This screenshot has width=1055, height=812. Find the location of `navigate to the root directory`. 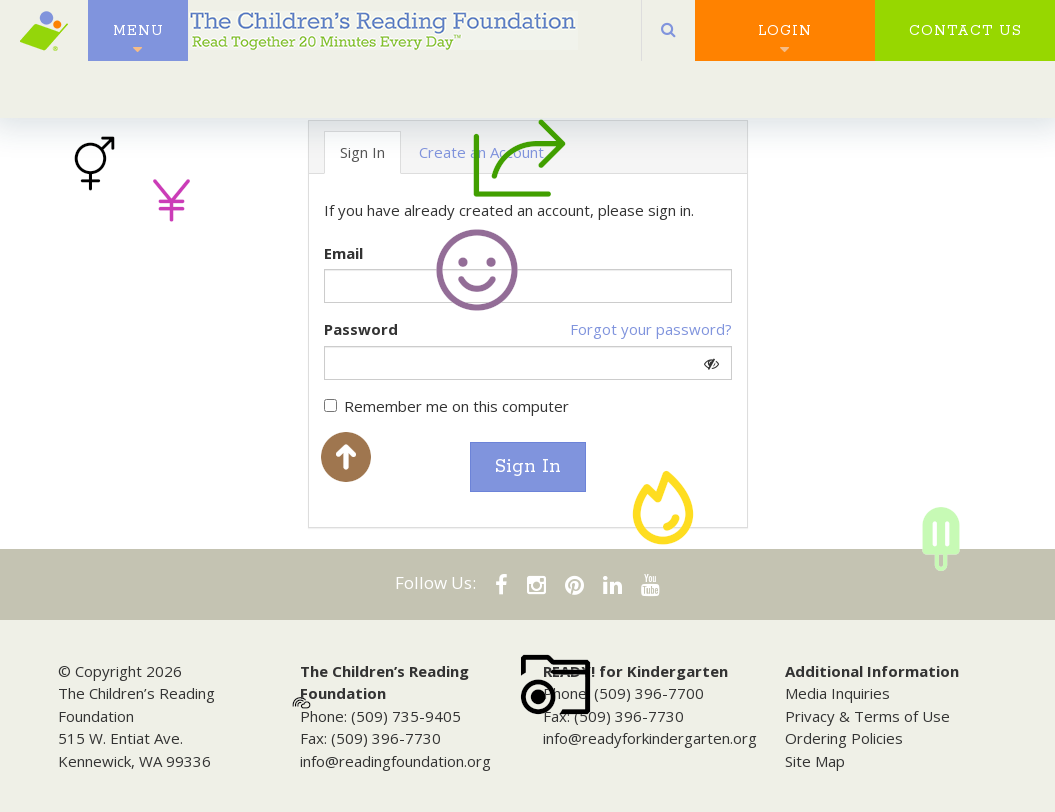

navigate to the root directory is located at coordinates (555, 684).